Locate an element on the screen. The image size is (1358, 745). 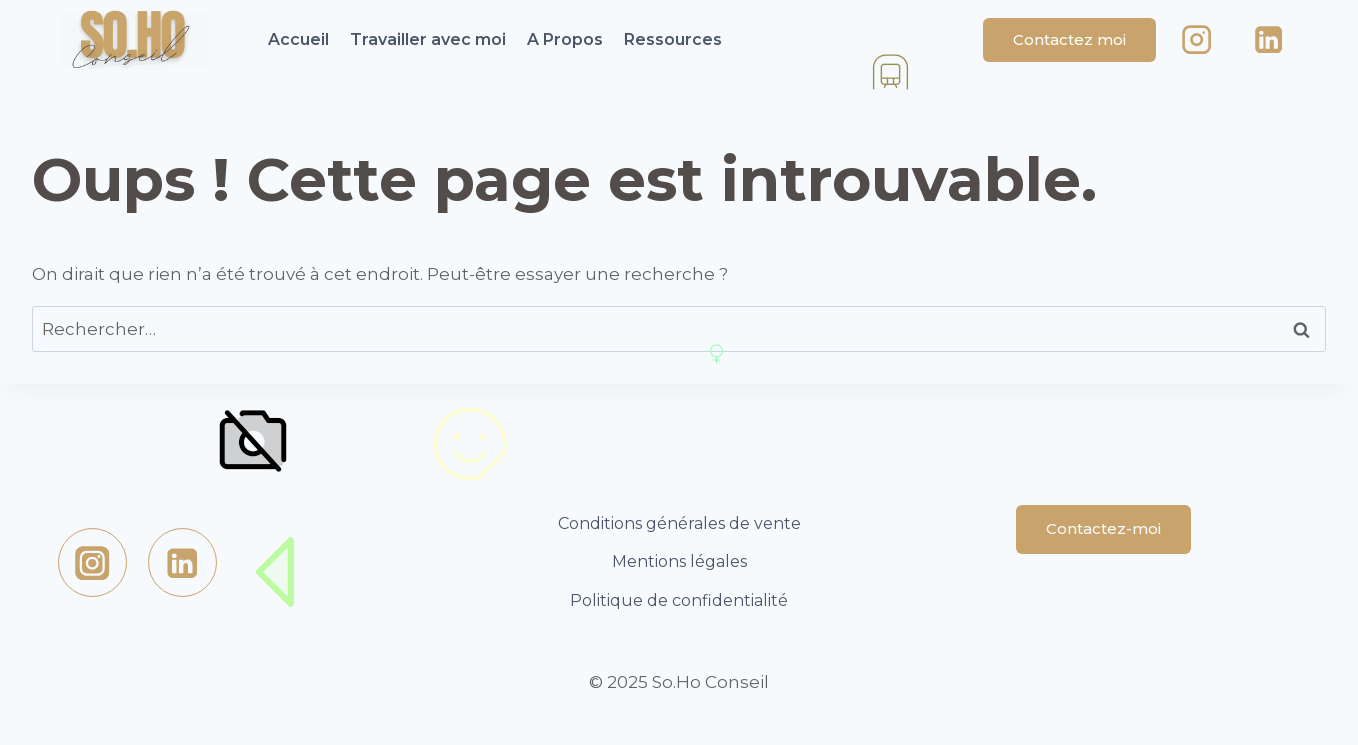
camera is disabled or unavailable is located at coordinates (253, 441).